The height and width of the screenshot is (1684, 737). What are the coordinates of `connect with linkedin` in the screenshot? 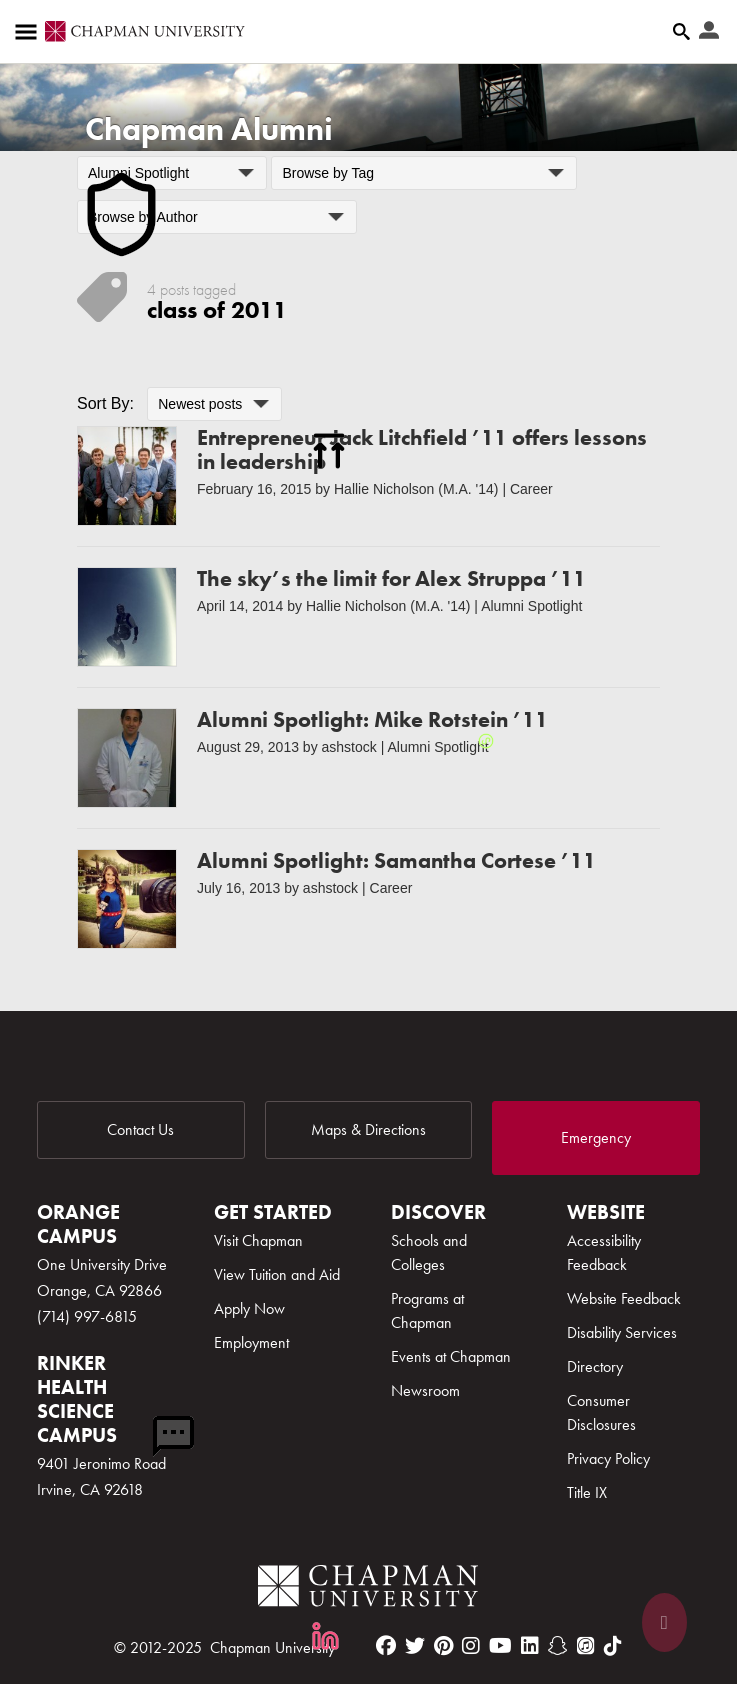 It's located at (325, 1636).